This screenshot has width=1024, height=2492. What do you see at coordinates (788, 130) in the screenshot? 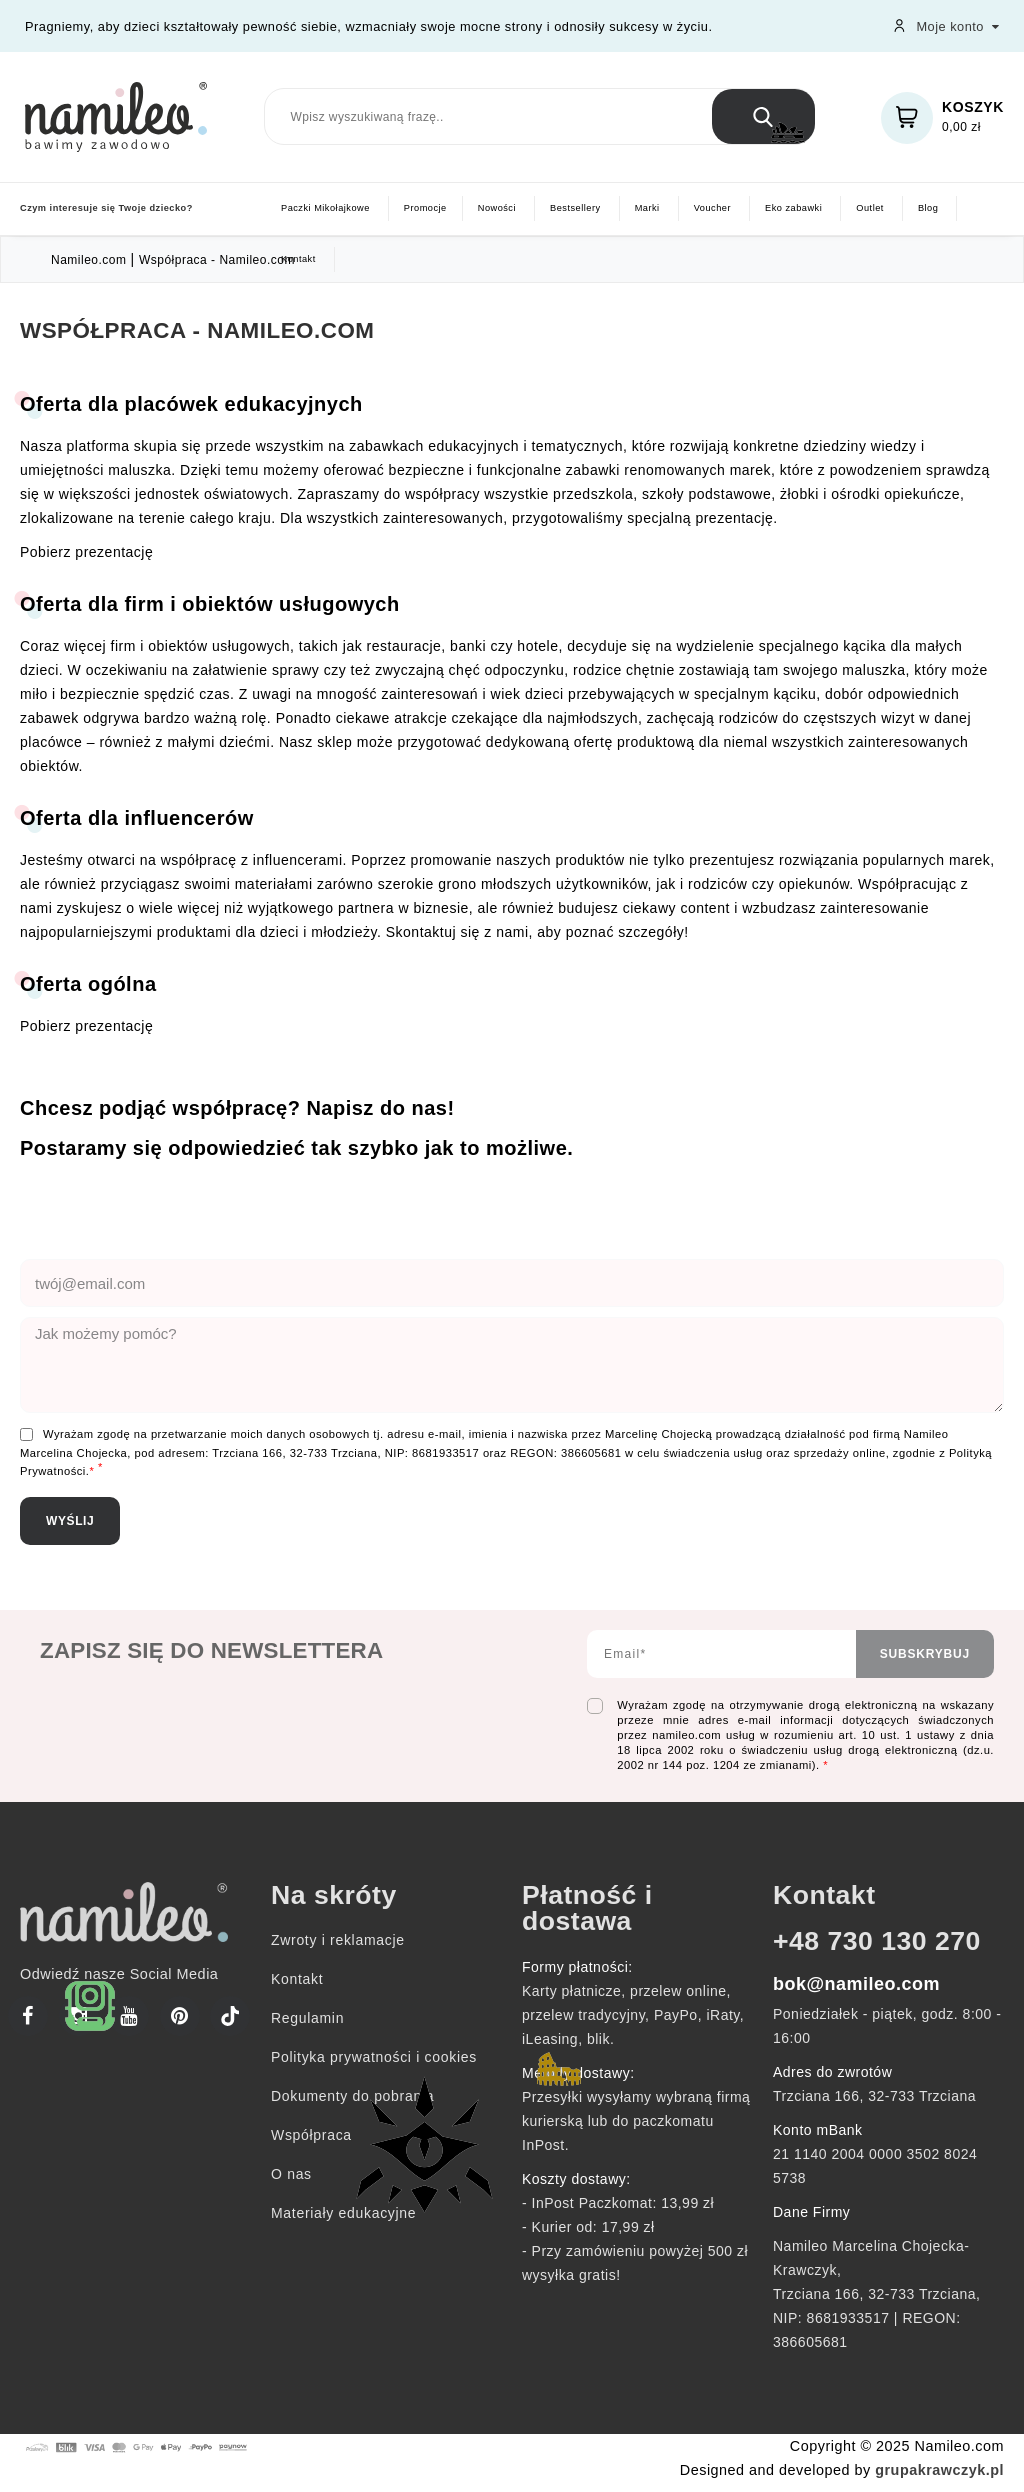
I see `view sydney opera house landmark information` at bounding box center [788, 130].